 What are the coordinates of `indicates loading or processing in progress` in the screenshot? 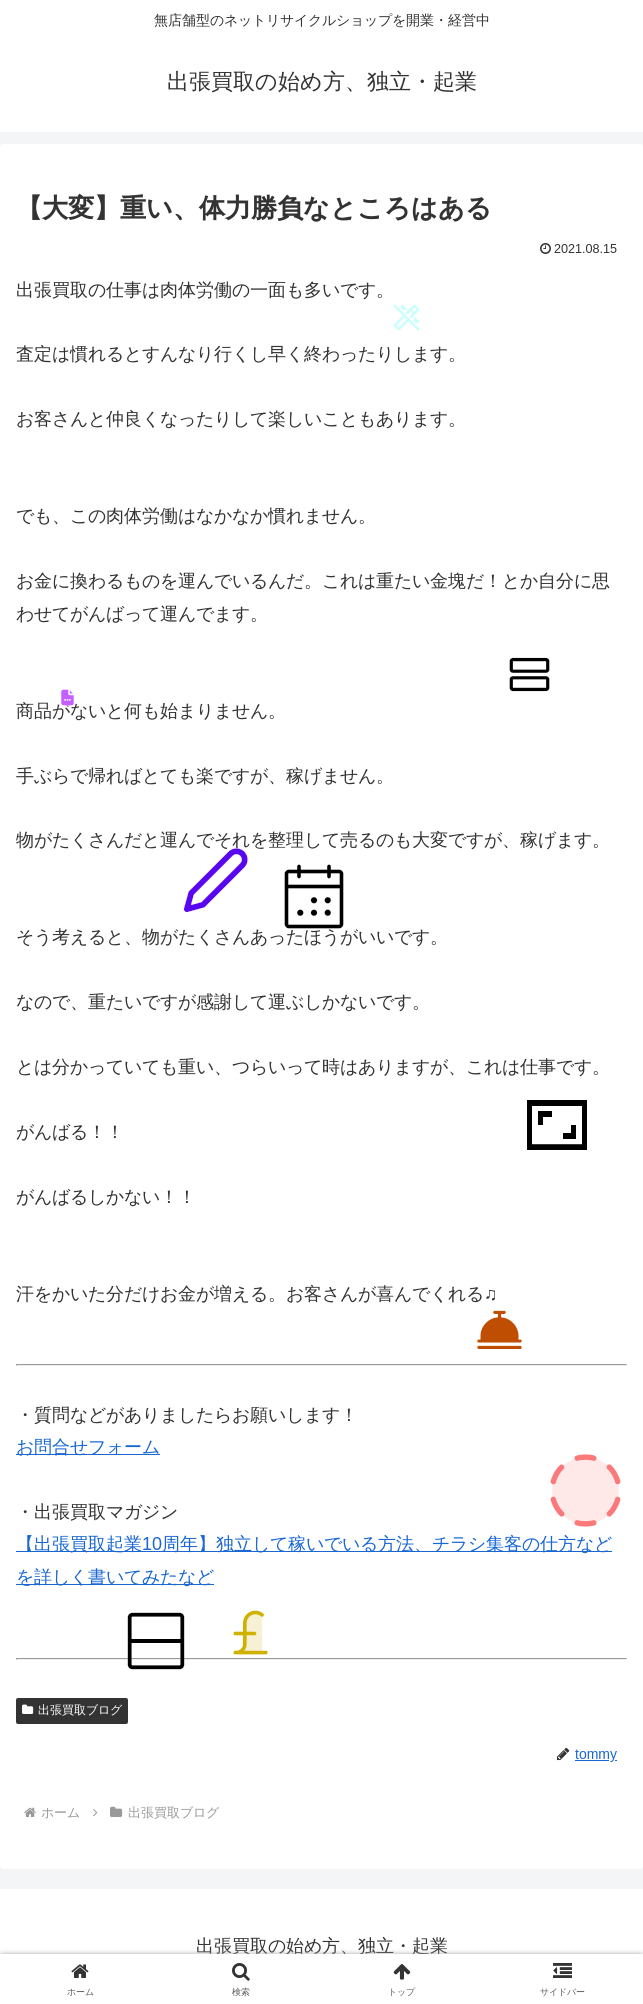 It's located at (585, 1490).